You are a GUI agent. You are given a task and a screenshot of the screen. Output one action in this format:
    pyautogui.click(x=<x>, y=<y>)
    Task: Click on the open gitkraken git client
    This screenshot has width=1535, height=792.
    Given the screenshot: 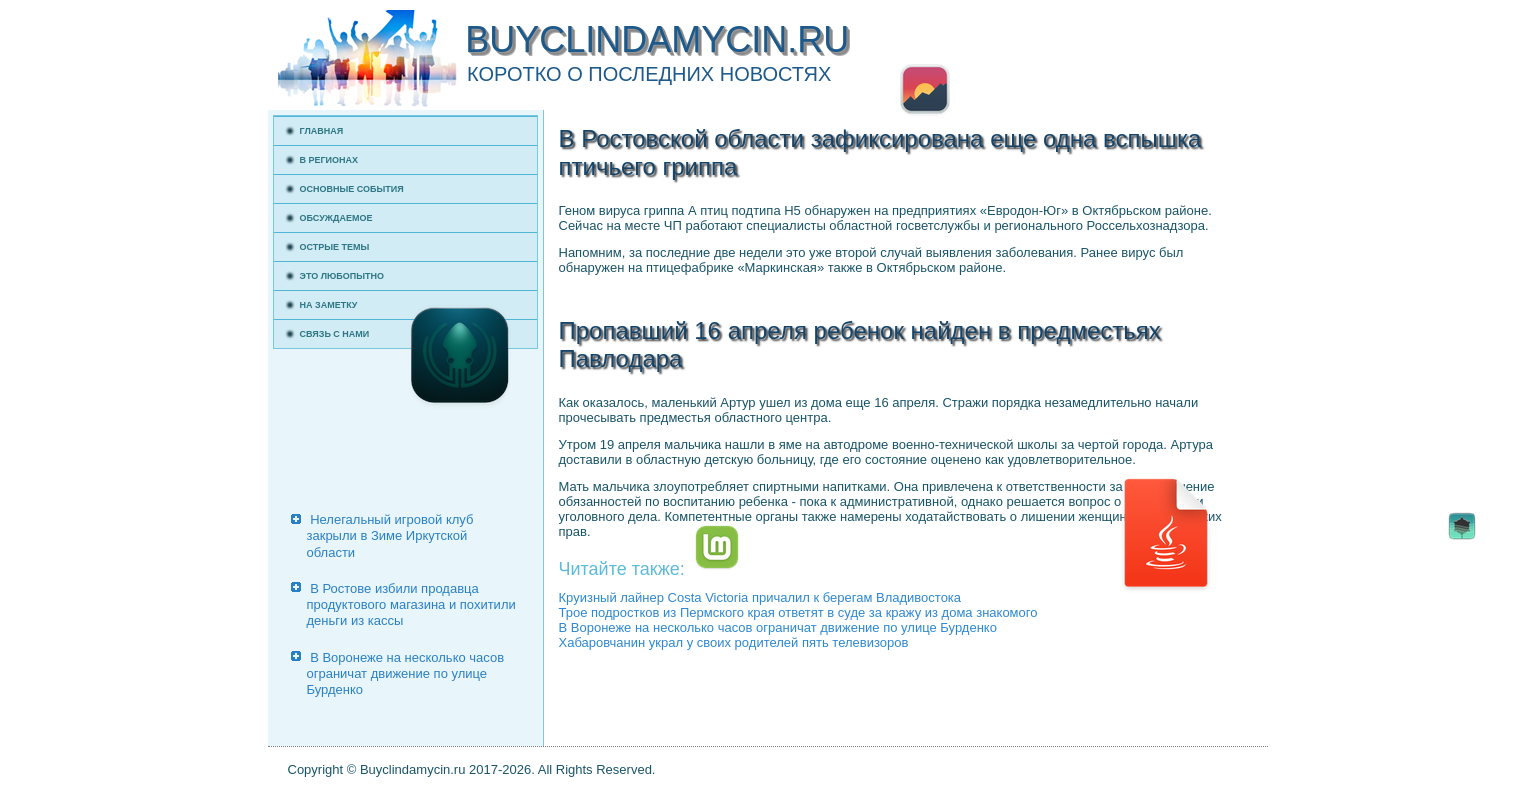 What is the action you would take?
    pyautogui.click(x=460, y=355)
    